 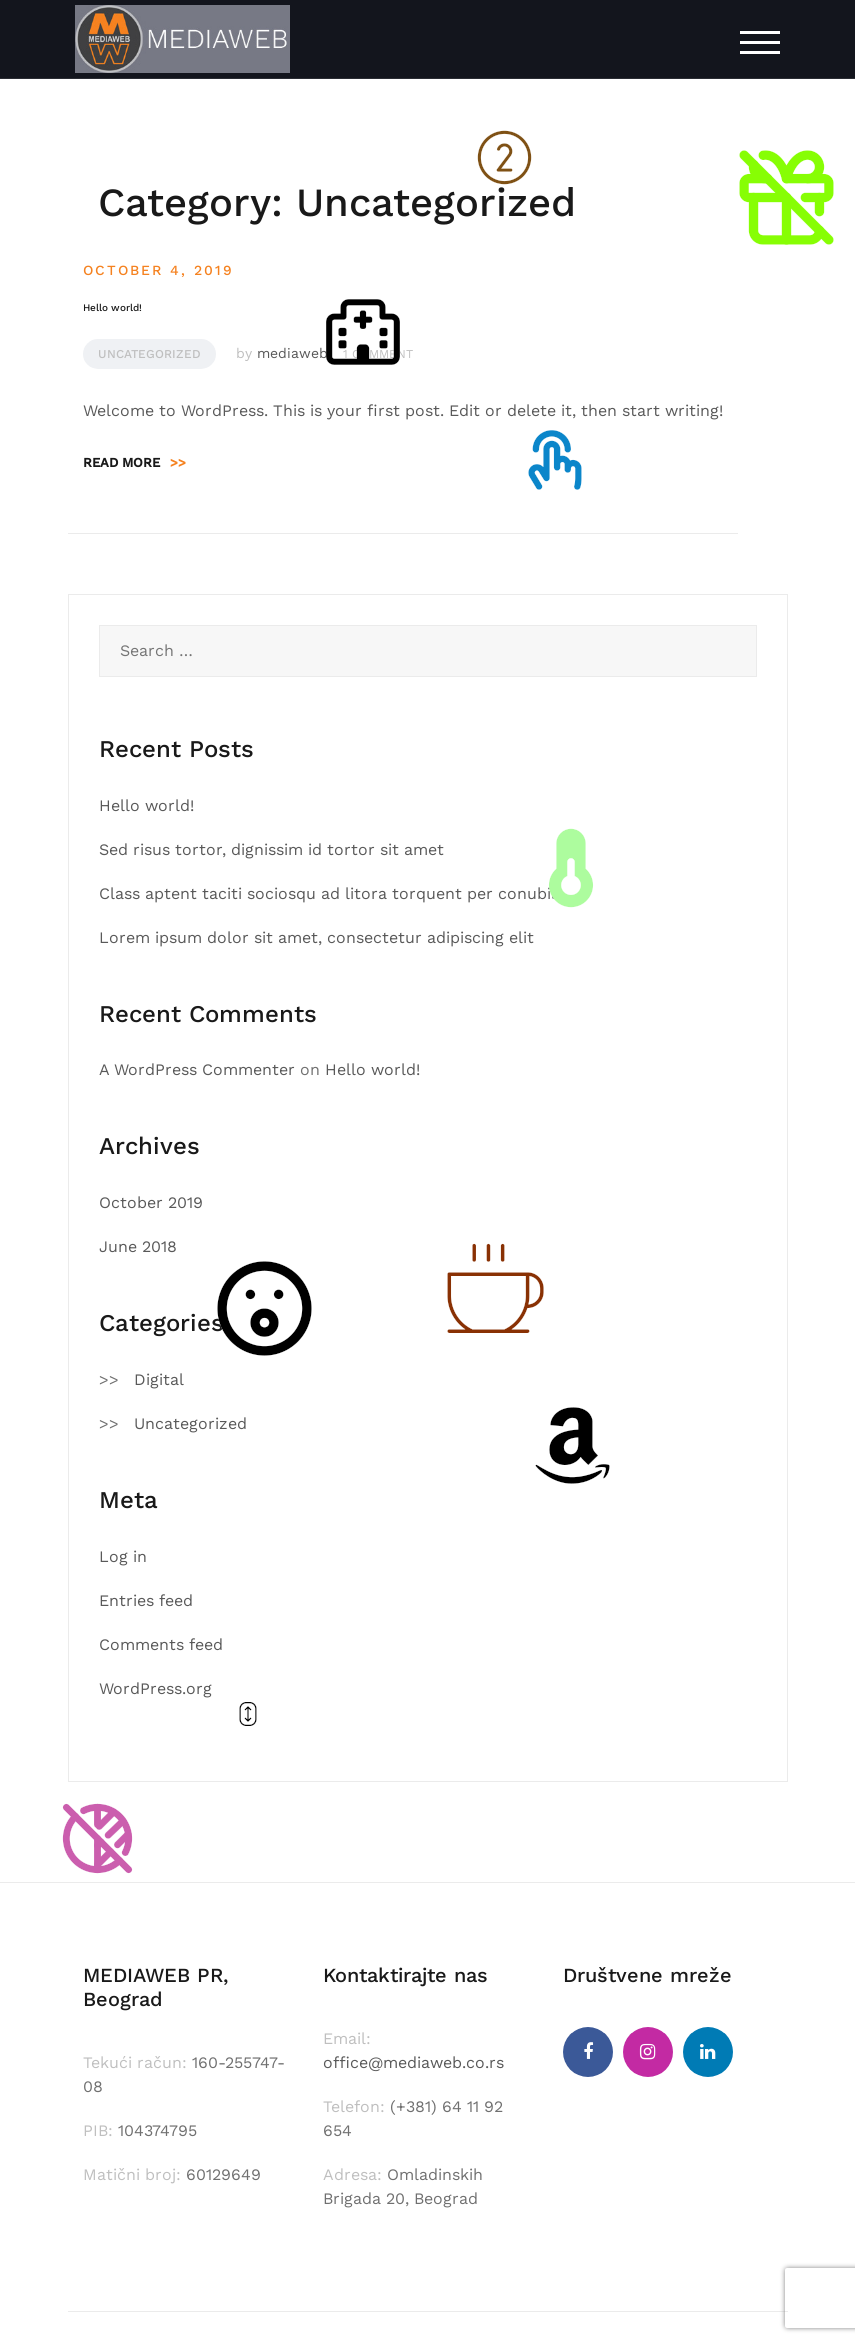 I want to click on react with surprise to a message or post, so click(x=264, y=1308).